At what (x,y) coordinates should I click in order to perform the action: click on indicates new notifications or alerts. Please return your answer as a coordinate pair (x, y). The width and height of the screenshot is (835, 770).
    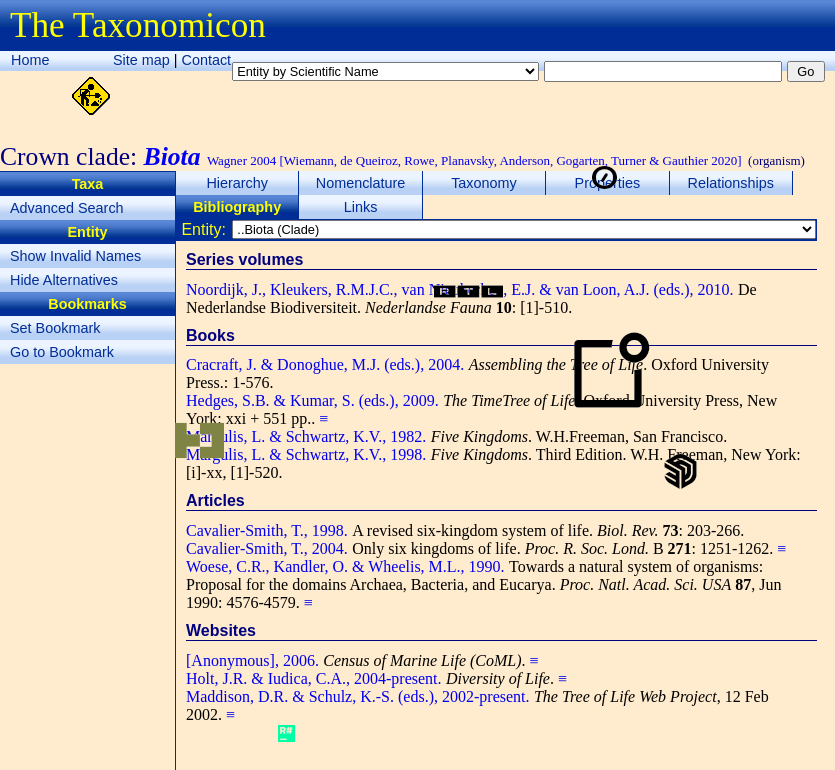
    Looking at the image, I should click on (608, 370).